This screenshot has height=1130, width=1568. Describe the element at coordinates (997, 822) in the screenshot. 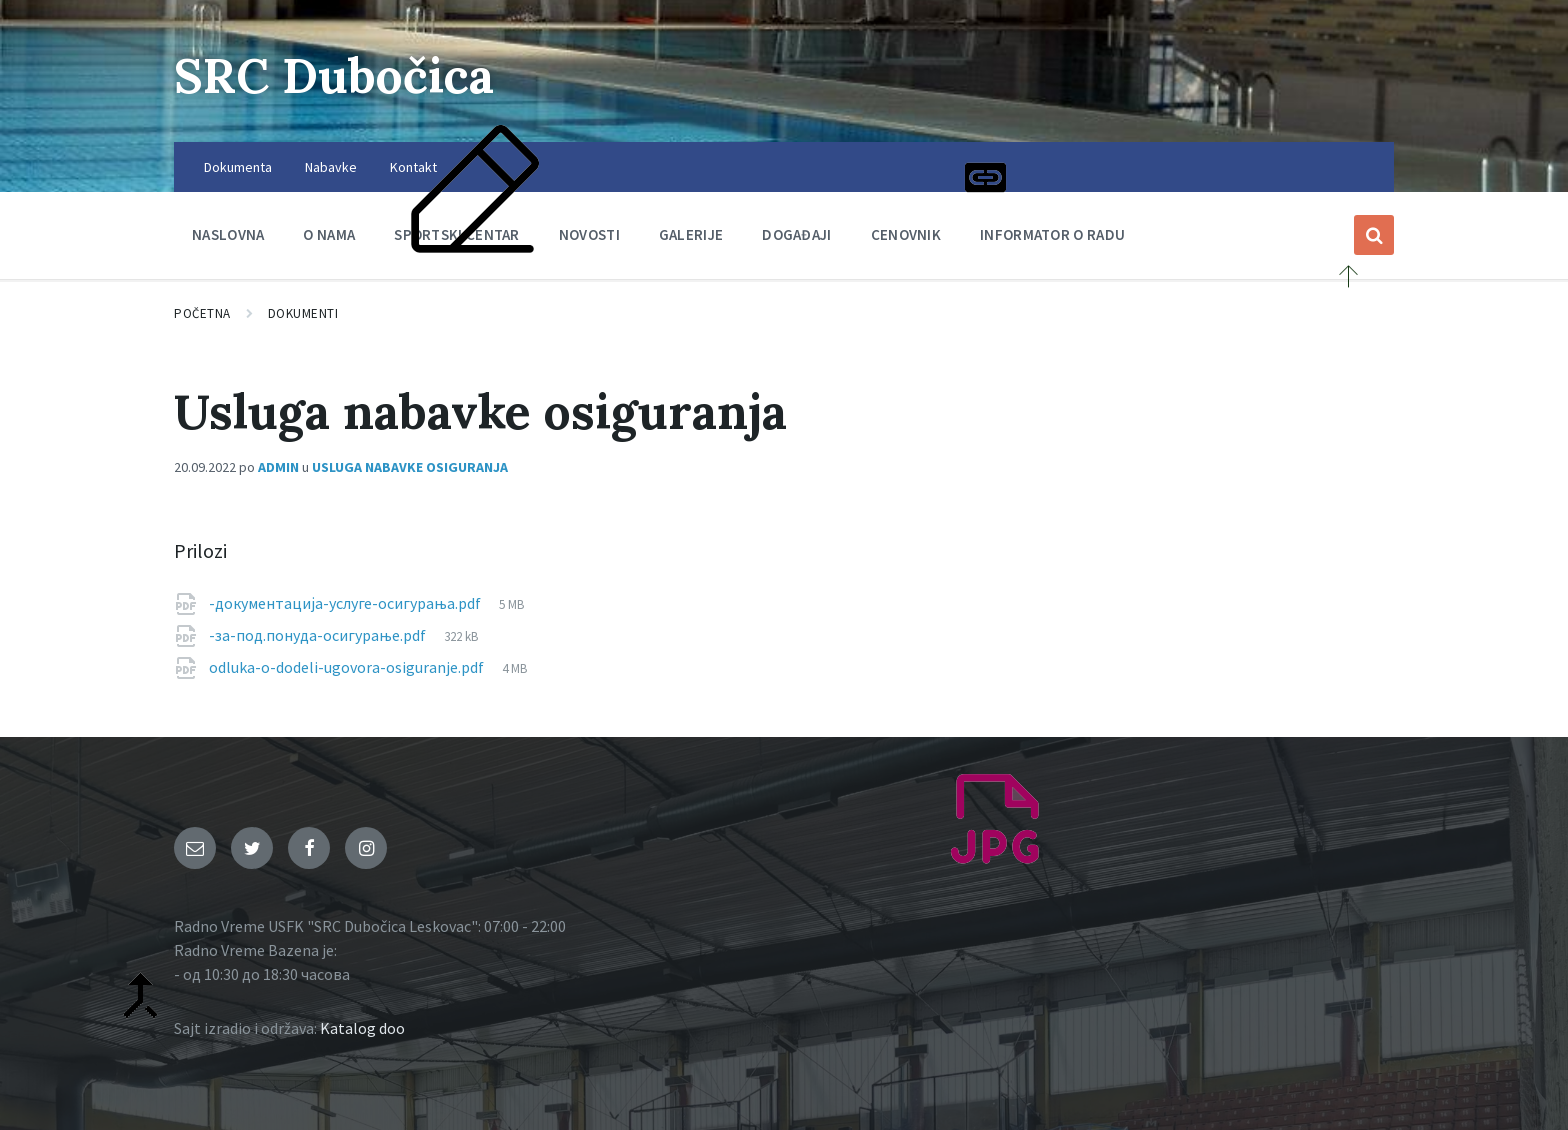

I see `view or open a JPG image file` at that location.